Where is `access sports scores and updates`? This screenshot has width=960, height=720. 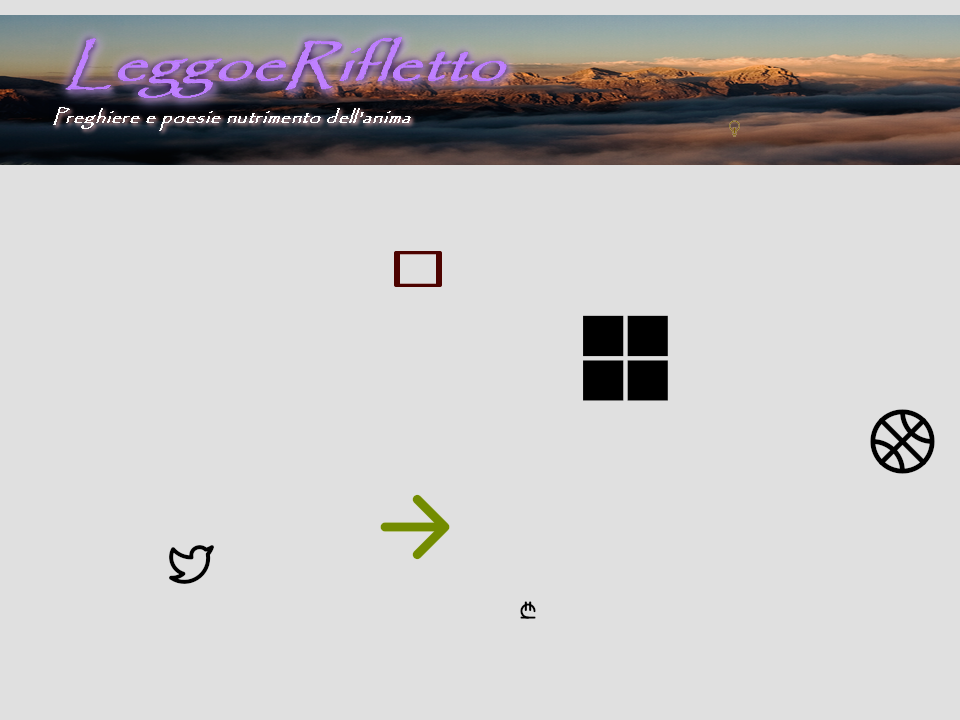 access sports scores and updates is located at coordinates (902, 441).